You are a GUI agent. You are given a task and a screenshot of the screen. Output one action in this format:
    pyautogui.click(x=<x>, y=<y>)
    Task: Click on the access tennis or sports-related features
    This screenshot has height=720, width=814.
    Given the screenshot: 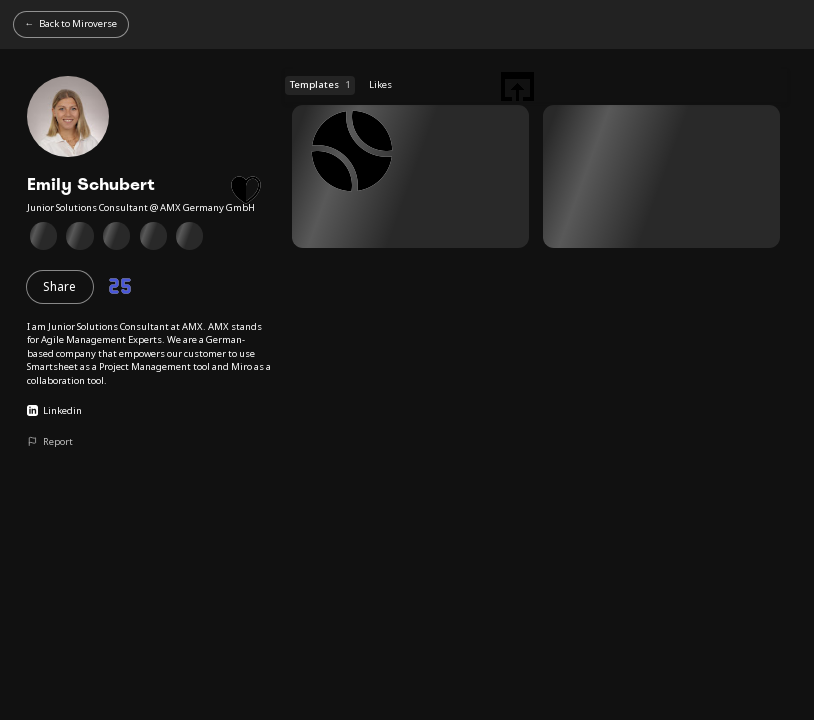 What is the action you would take?
    pyautogui.click(x=352, y=151)
    